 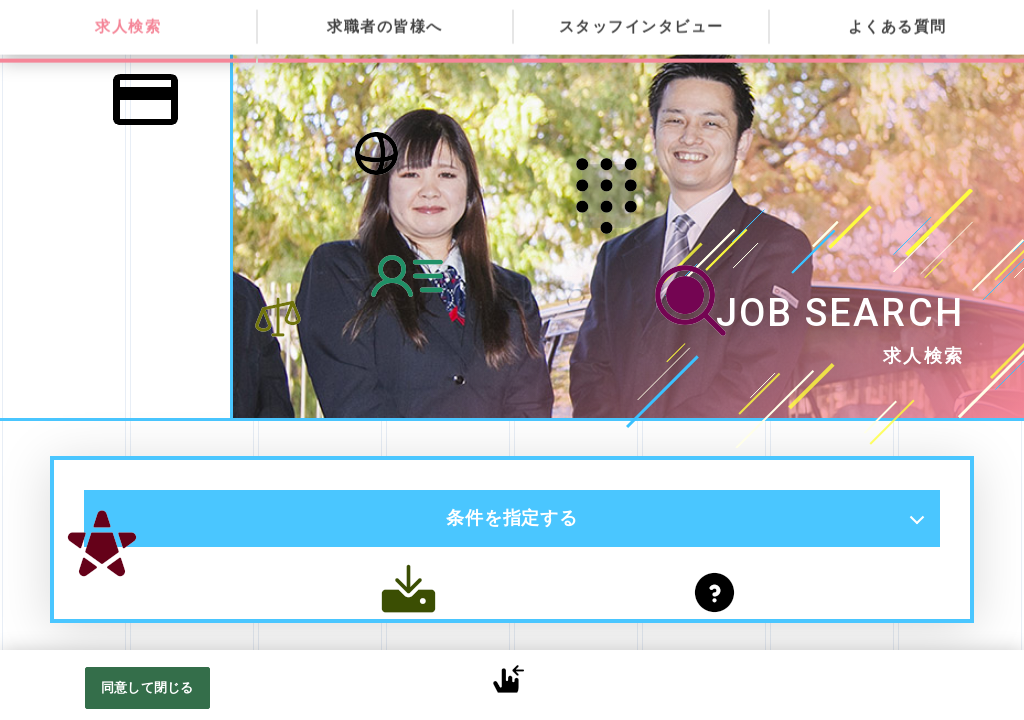 I want to click on search for content or items, so click(x=690, y=300).